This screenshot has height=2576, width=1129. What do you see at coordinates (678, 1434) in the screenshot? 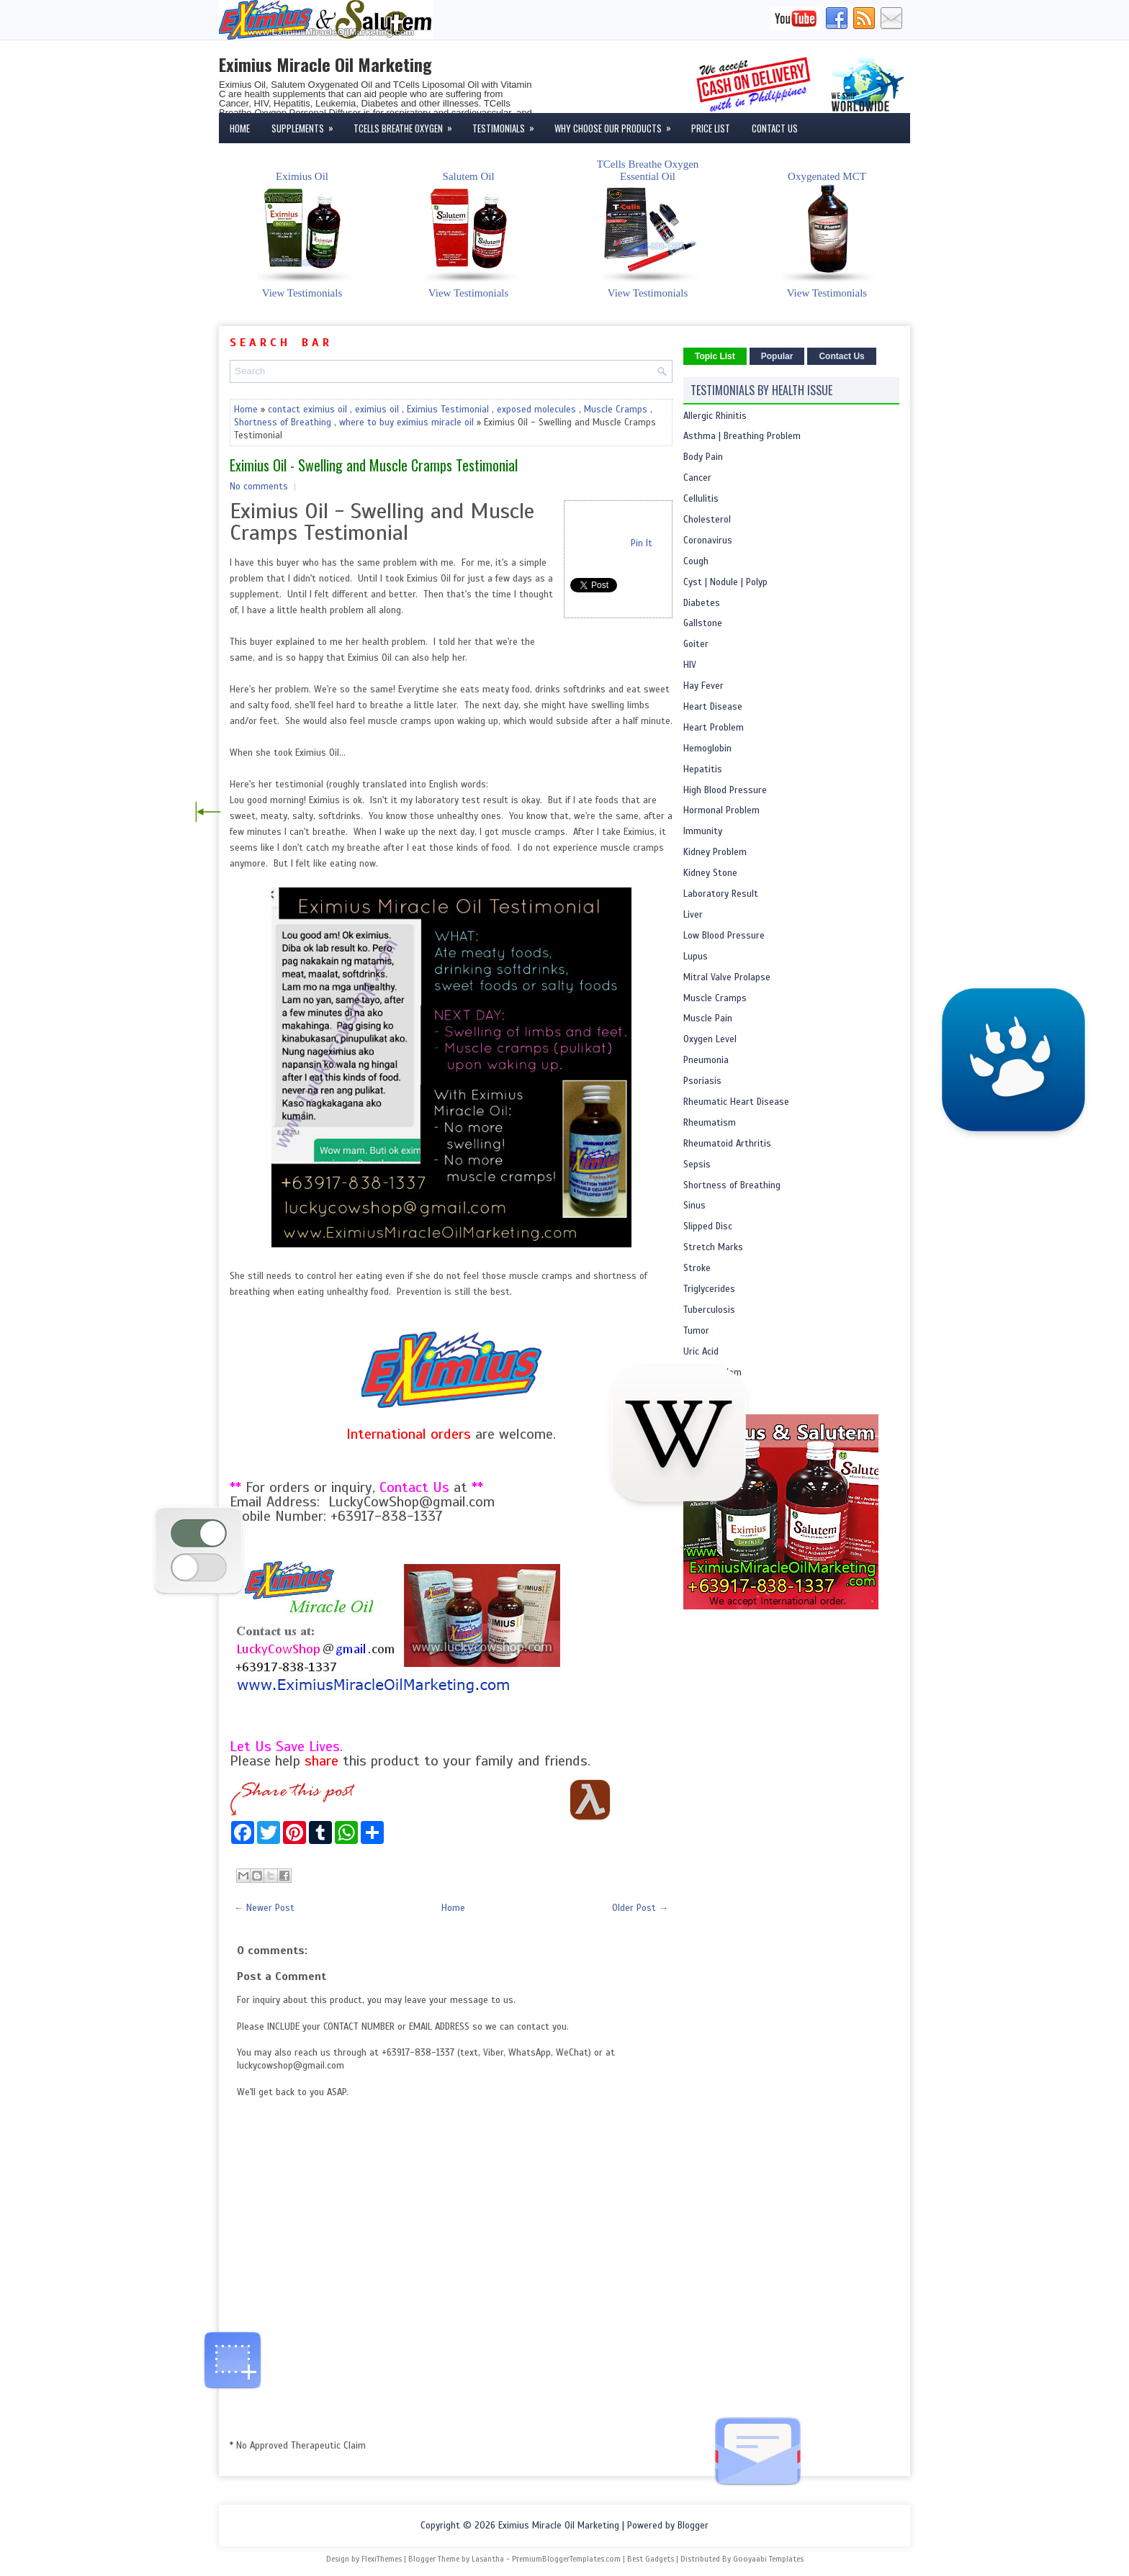
I see `open wike wikipedia reader app` at bounding box center [678, 1434].